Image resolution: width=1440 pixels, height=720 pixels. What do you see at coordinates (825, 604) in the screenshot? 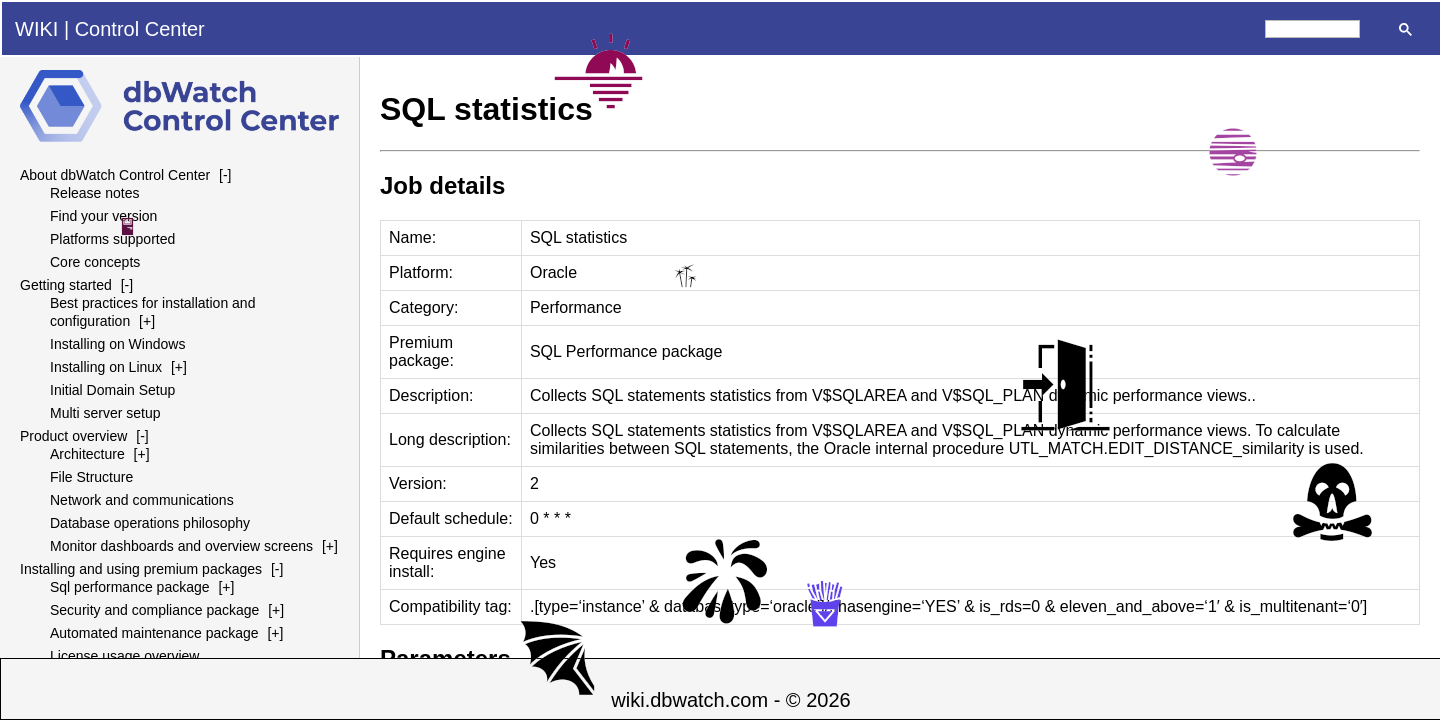
I see `browse fast food or snack options` at bounding box center [825, 604].